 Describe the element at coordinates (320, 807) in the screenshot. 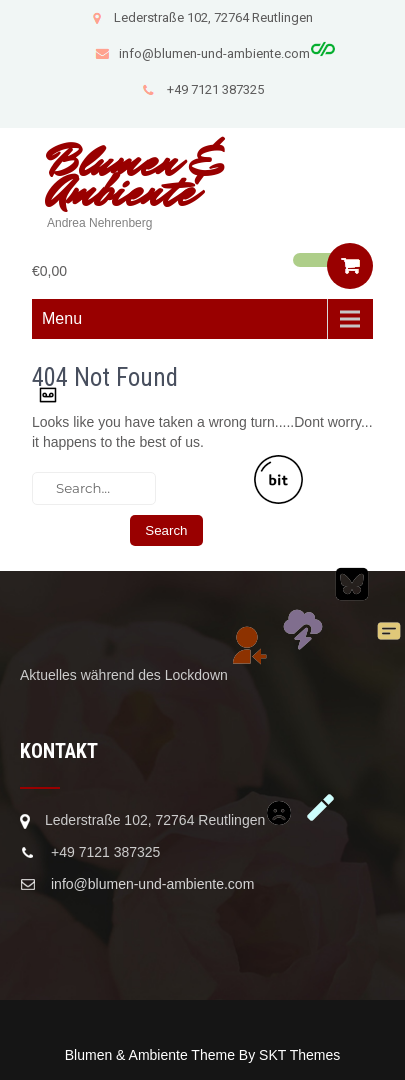

I see `apply auto-enhance or magic edit to content` at that location.